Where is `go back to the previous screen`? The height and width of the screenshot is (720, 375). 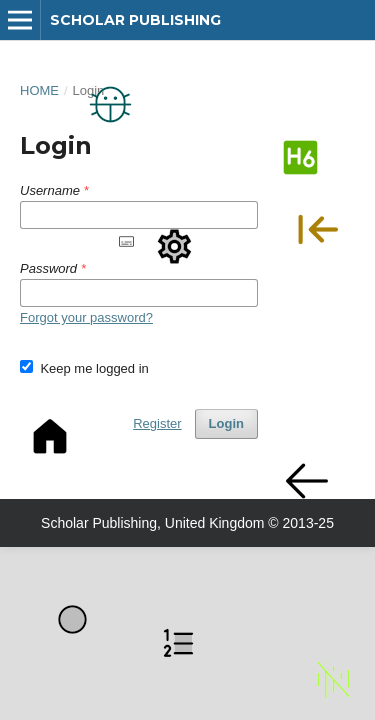
go back to the previous screen is located at coordinates (307, 481).